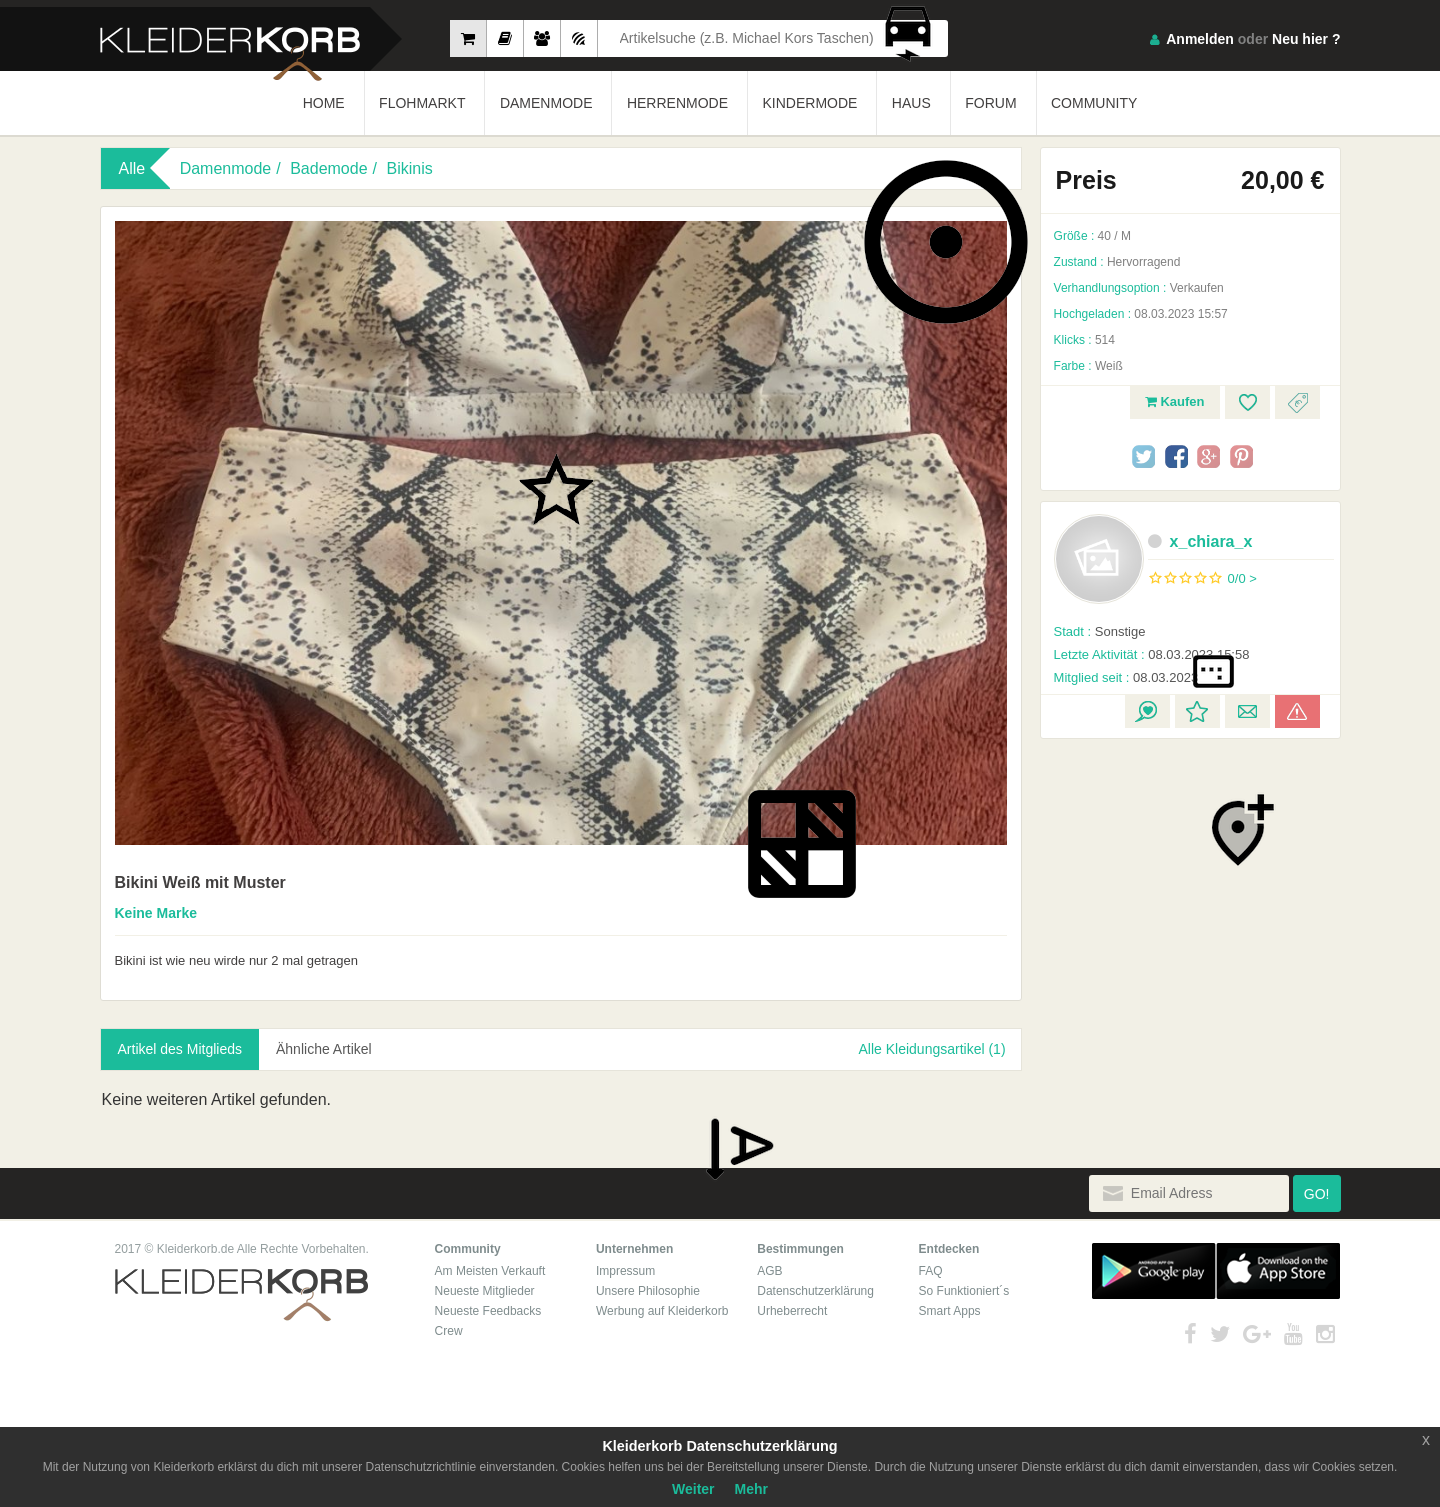  I want to click on select or mark an item as active, so click(946, 242).